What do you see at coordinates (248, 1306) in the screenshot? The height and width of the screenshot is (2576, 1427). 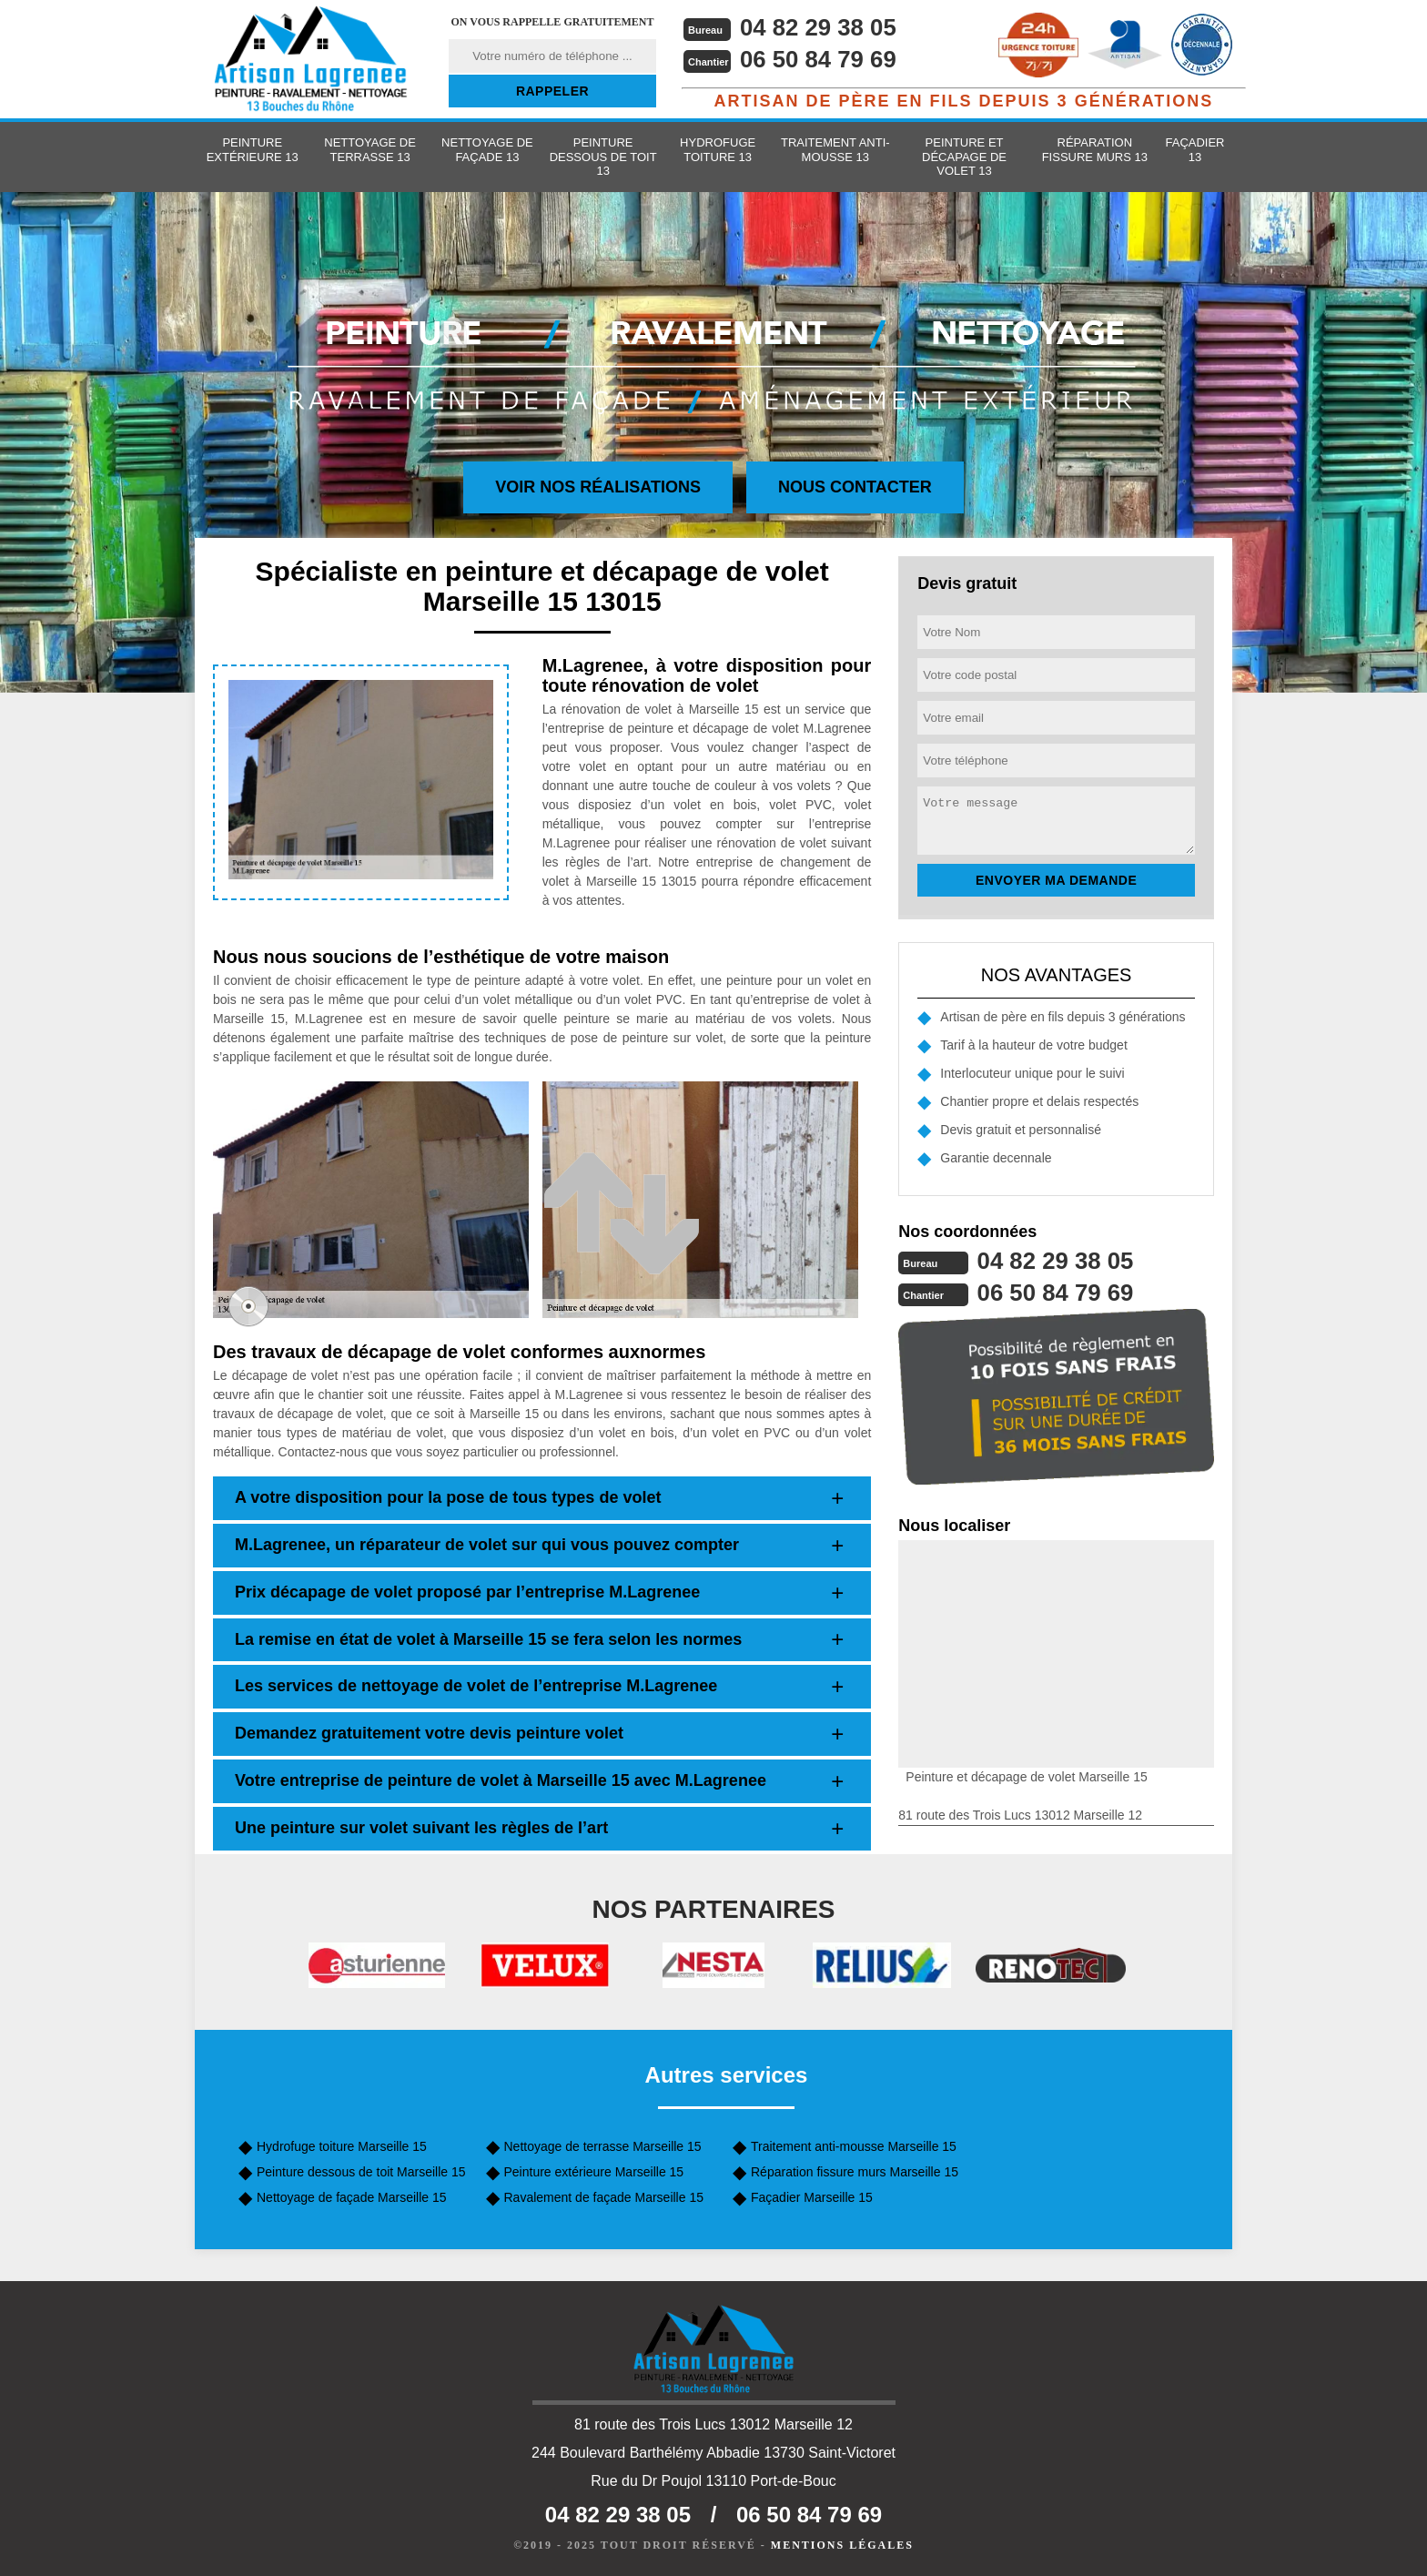 I see `indicates a DVD-RW drive or rewritable disc device` at bounding box center [248, 1306].